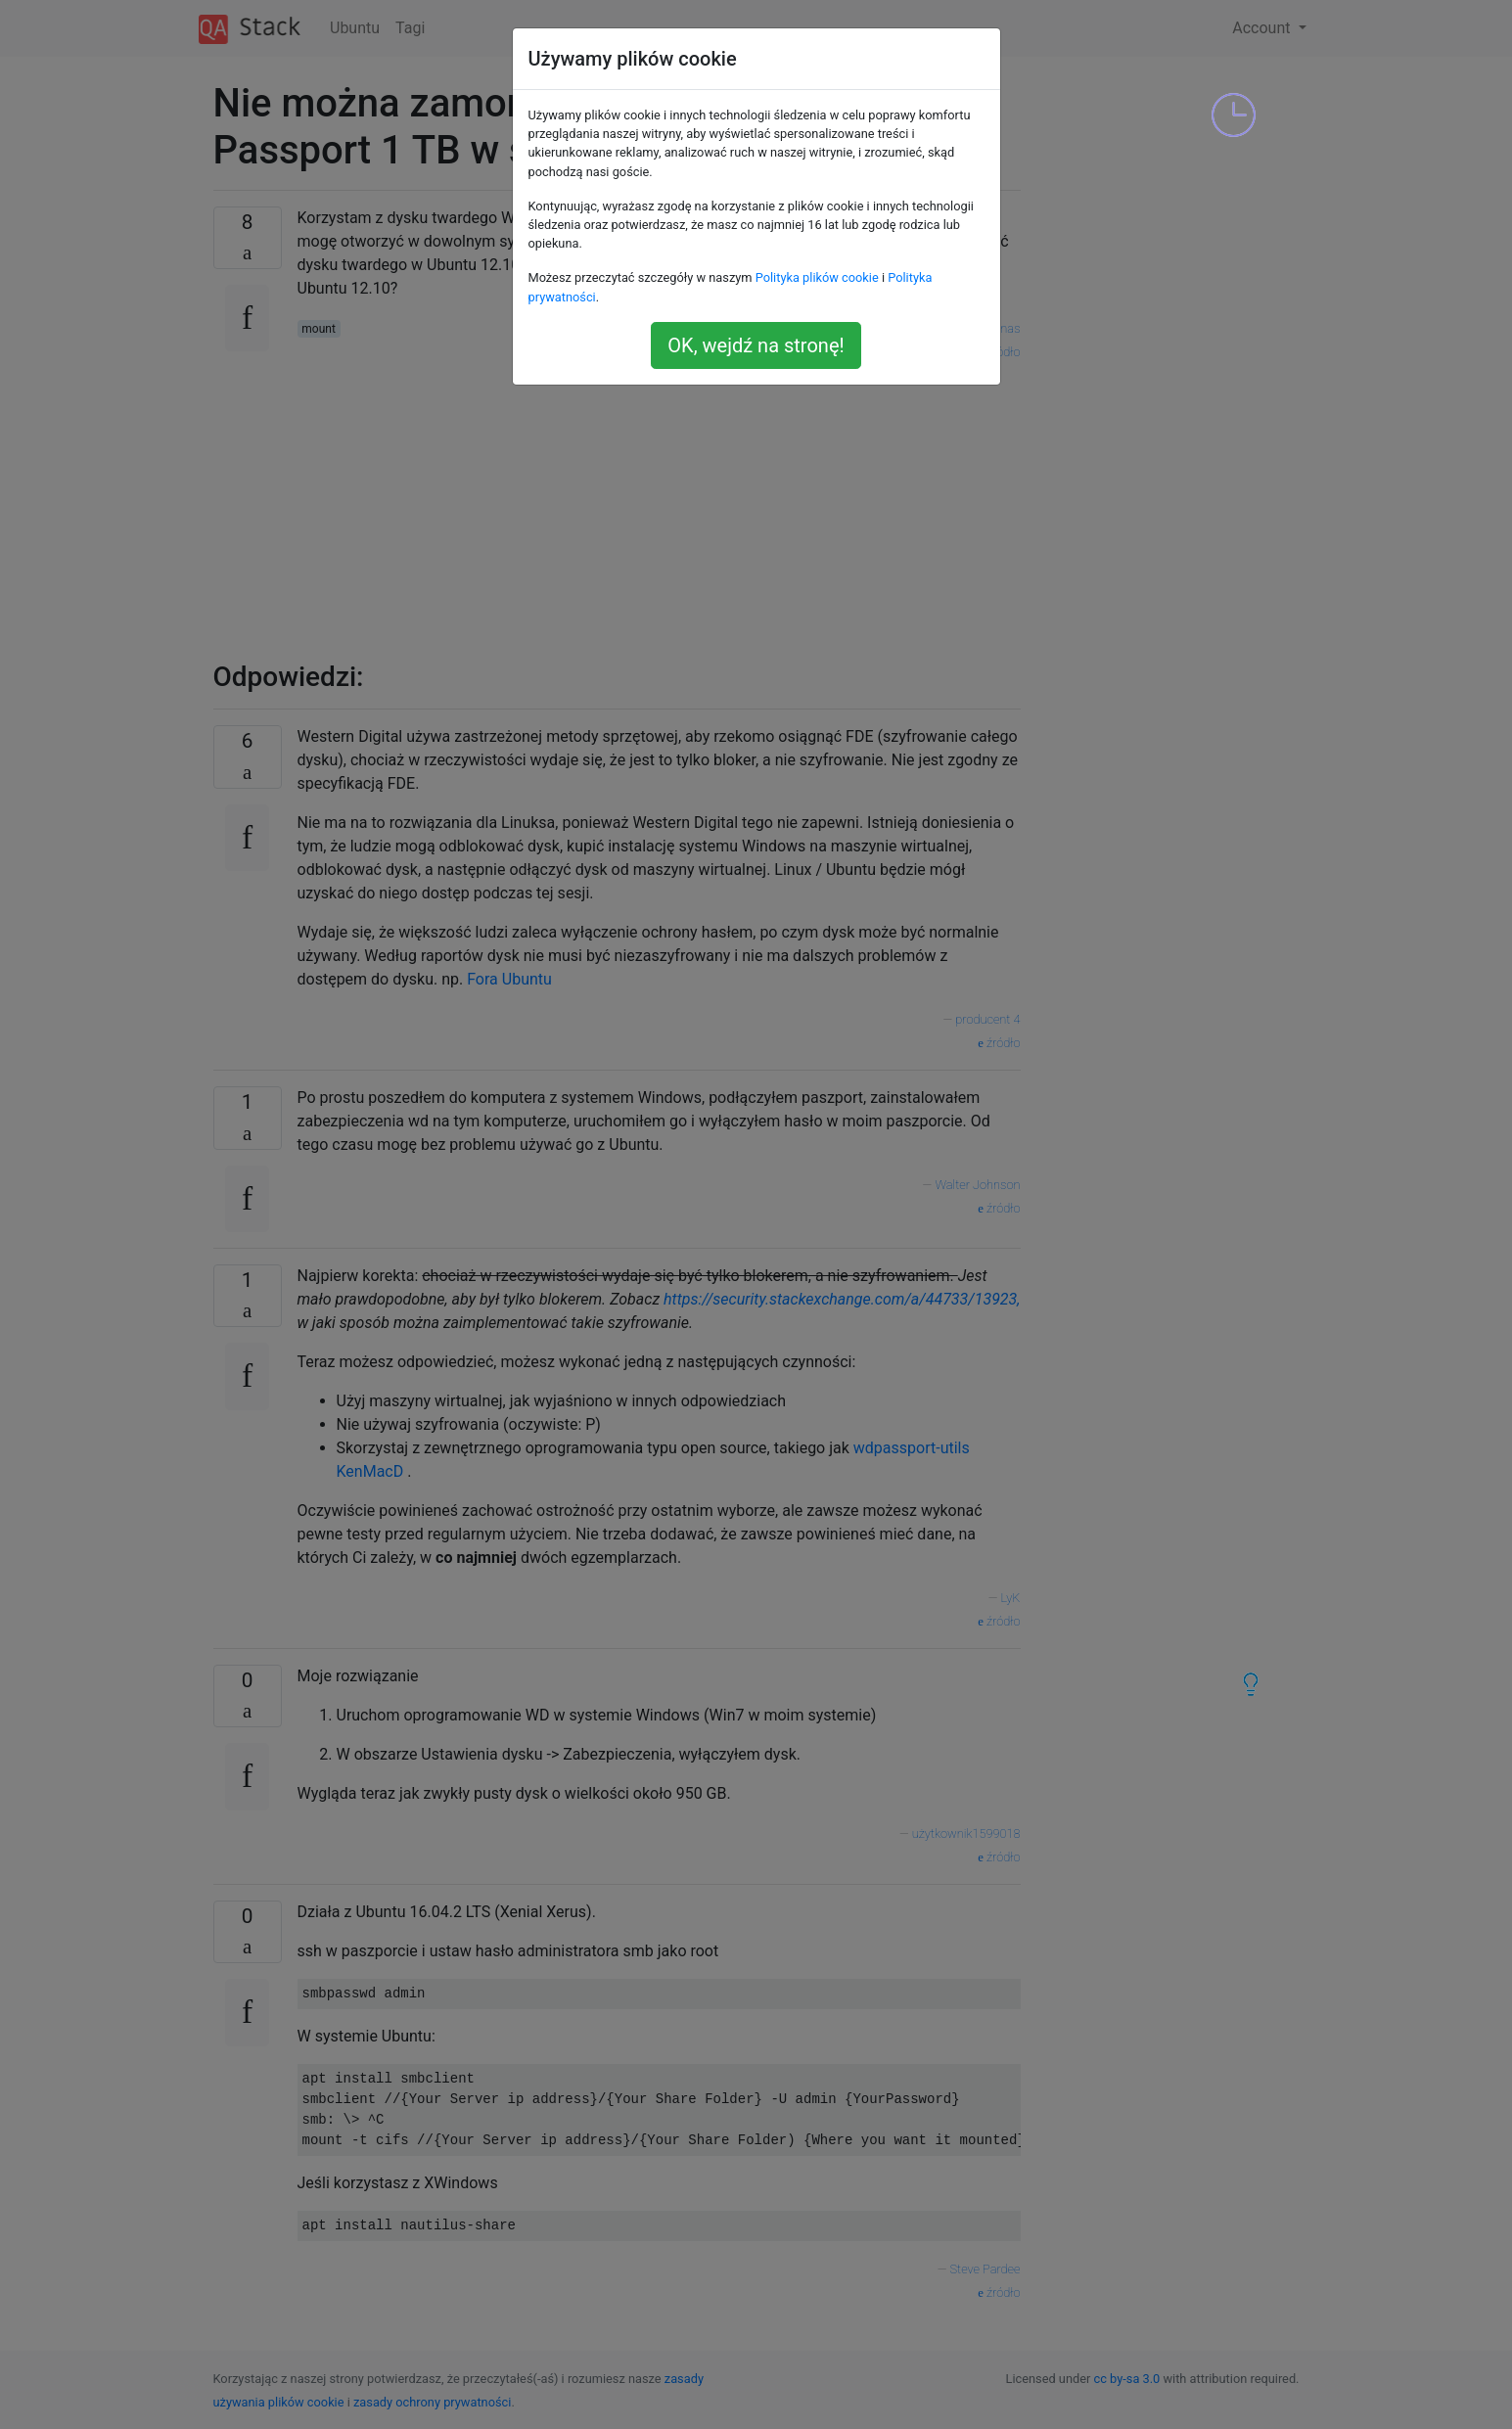 The width and height of the screenshot is (1512, 2429). Describe the element at coordinates (1233, 115) in the screenshot. I see `view current time` at that location.